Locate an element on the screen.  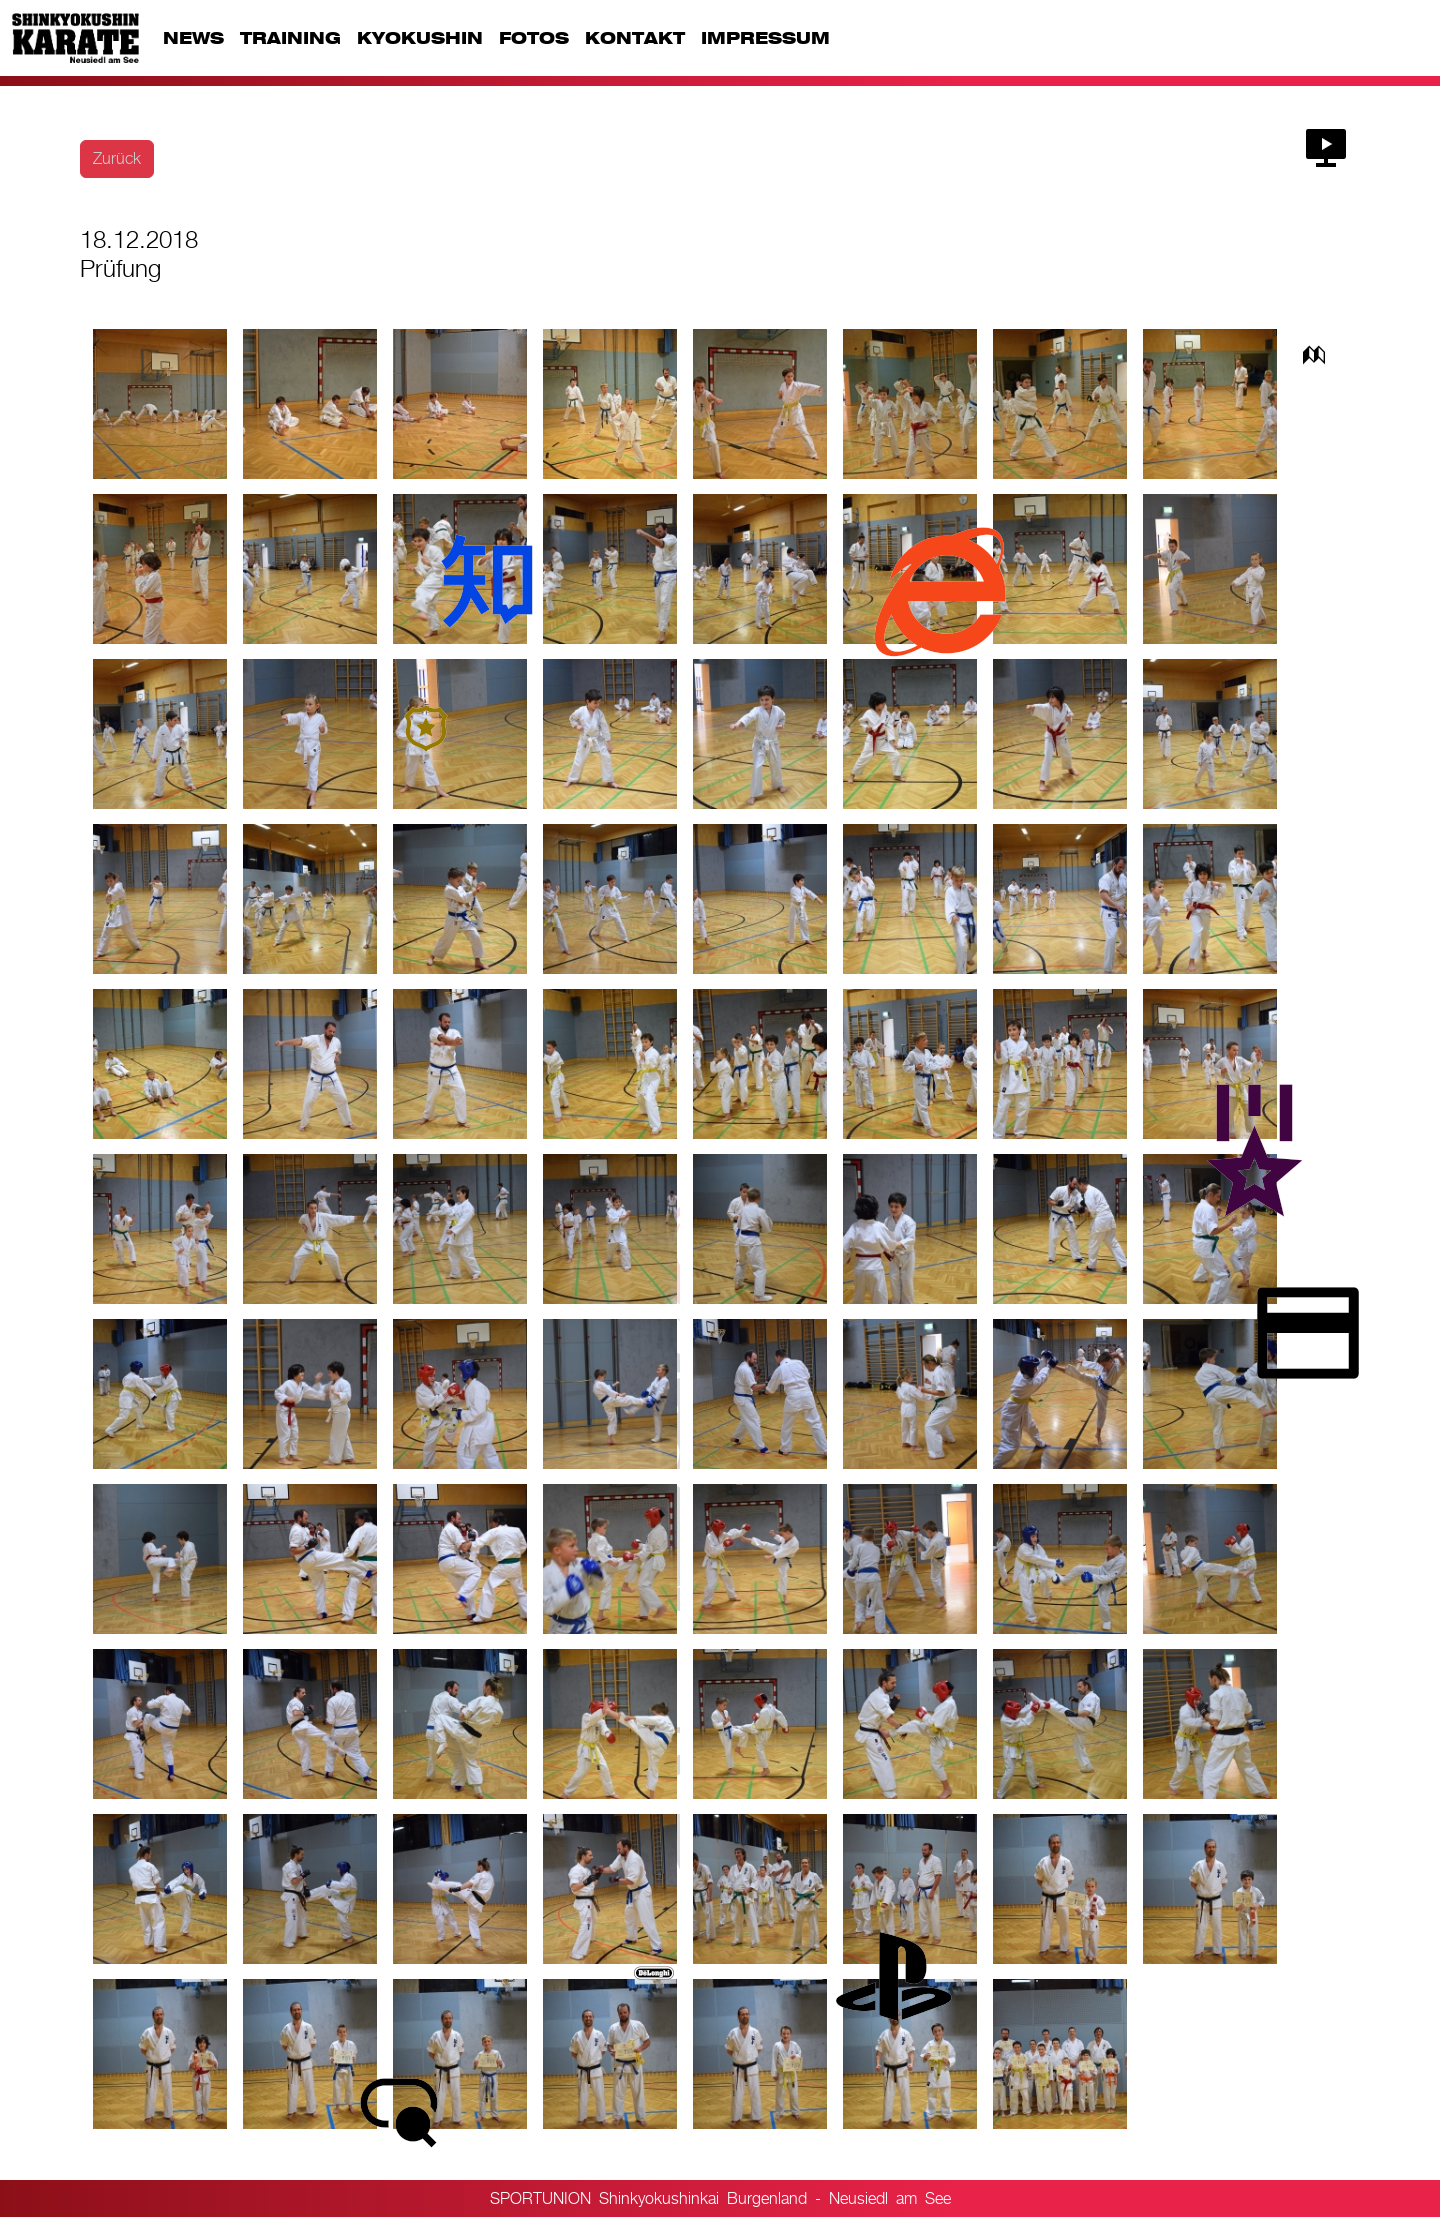
view saved payment methods is located at coordinates (1308, 1333).